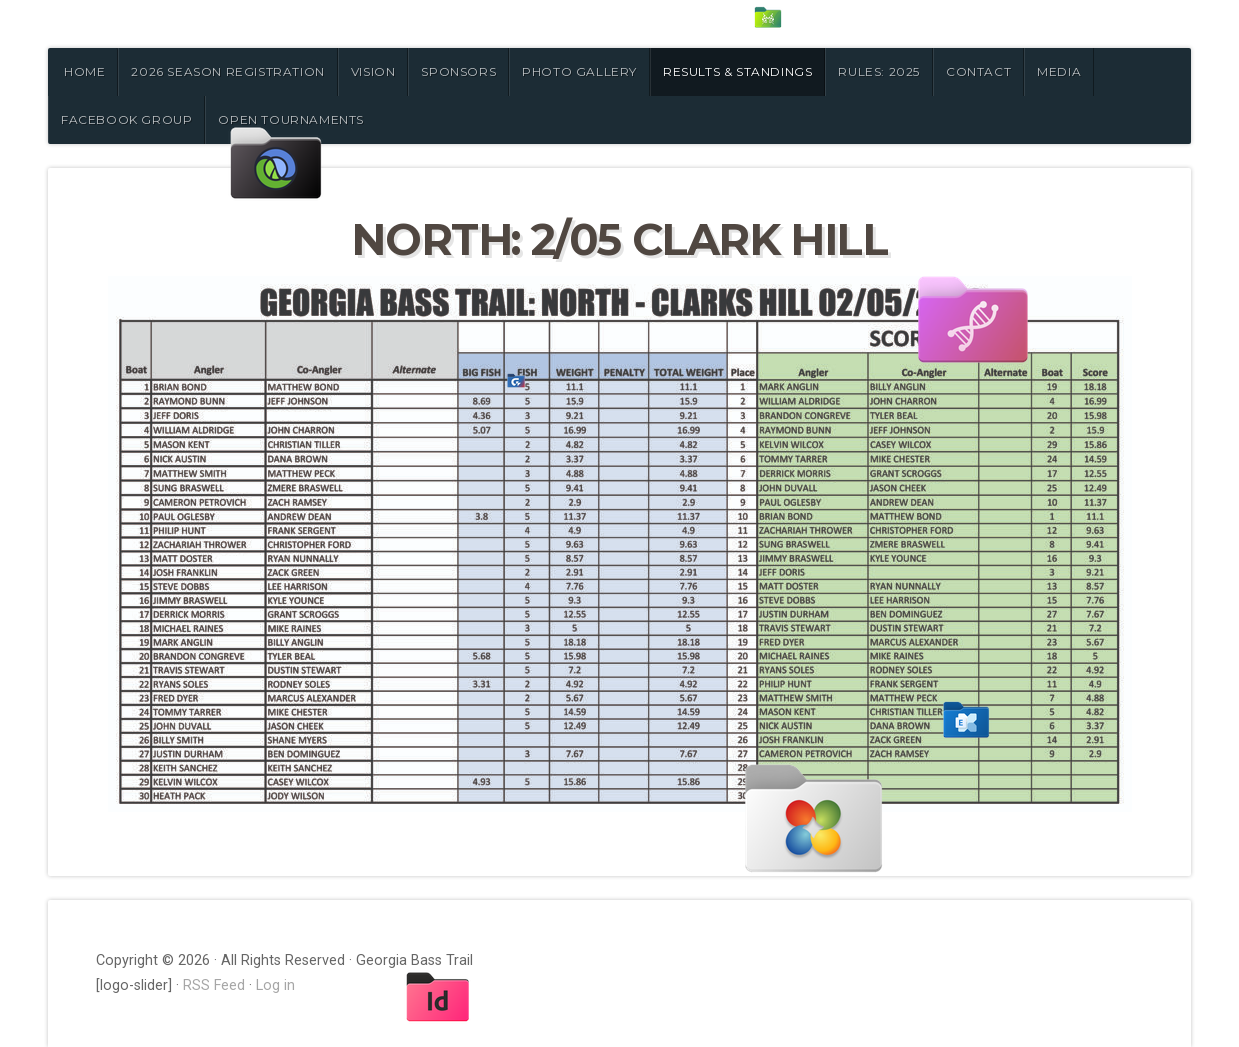 The height and width of the screenshot is (1047, 1239). Describe the element at coordinates (437, 998) in the screenshot. I see `folder containing adobe indesign project files` at that location.